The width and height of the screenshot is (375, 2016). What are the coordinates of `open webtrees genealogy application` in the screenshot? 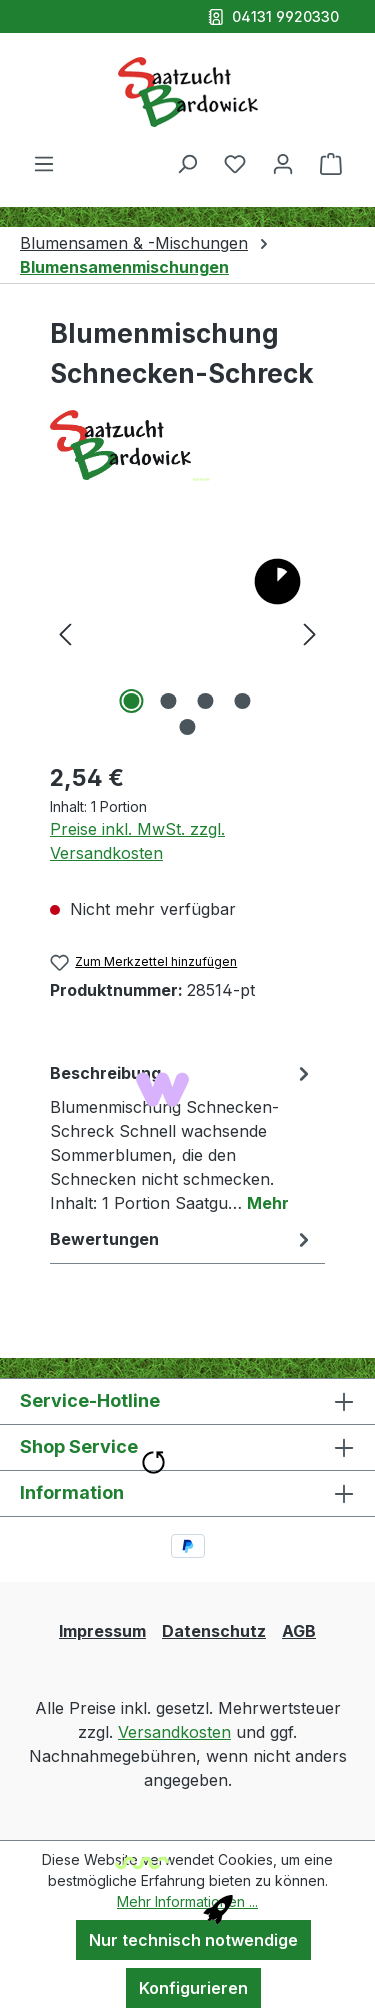 It's located at (162, 1089).